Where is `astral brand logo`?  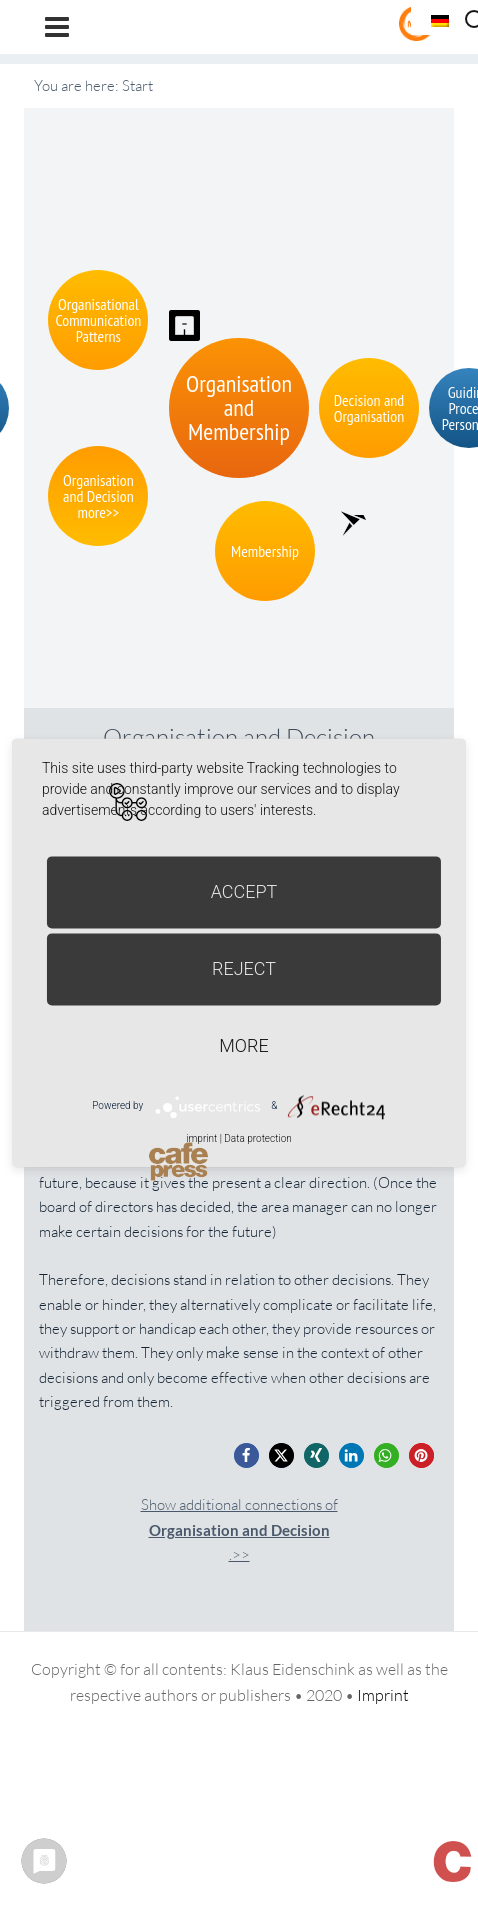 astral brand logo is located at coordinates (184, 325).